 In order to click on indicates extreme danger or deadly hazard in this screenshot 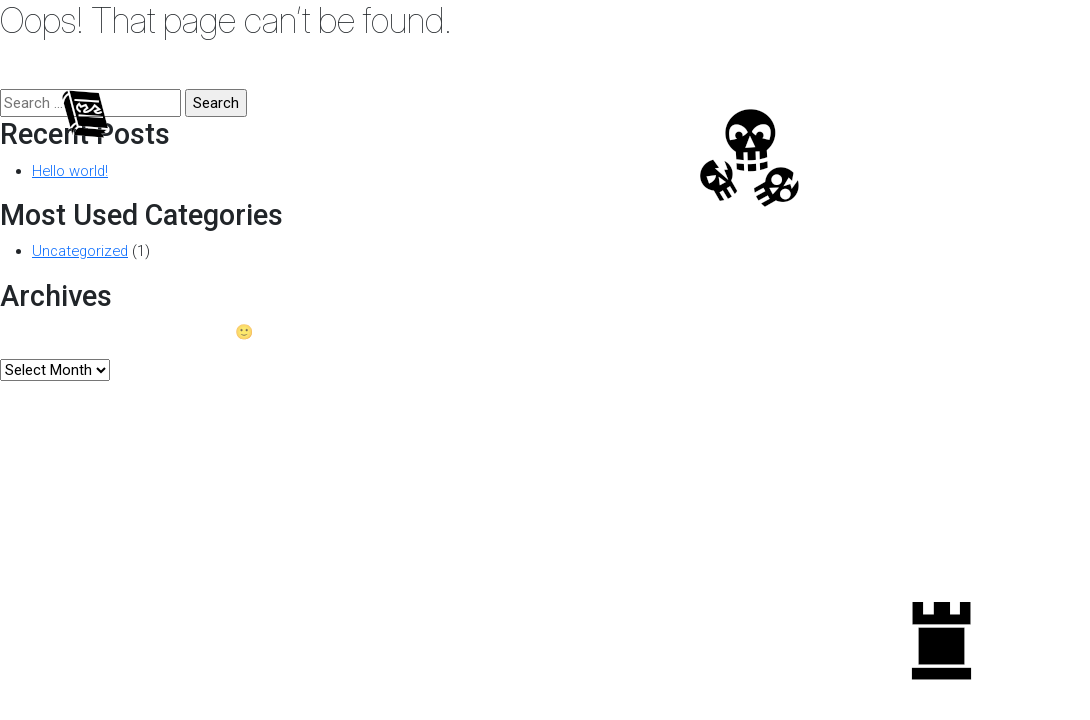, I will do `click(749, 158)`.